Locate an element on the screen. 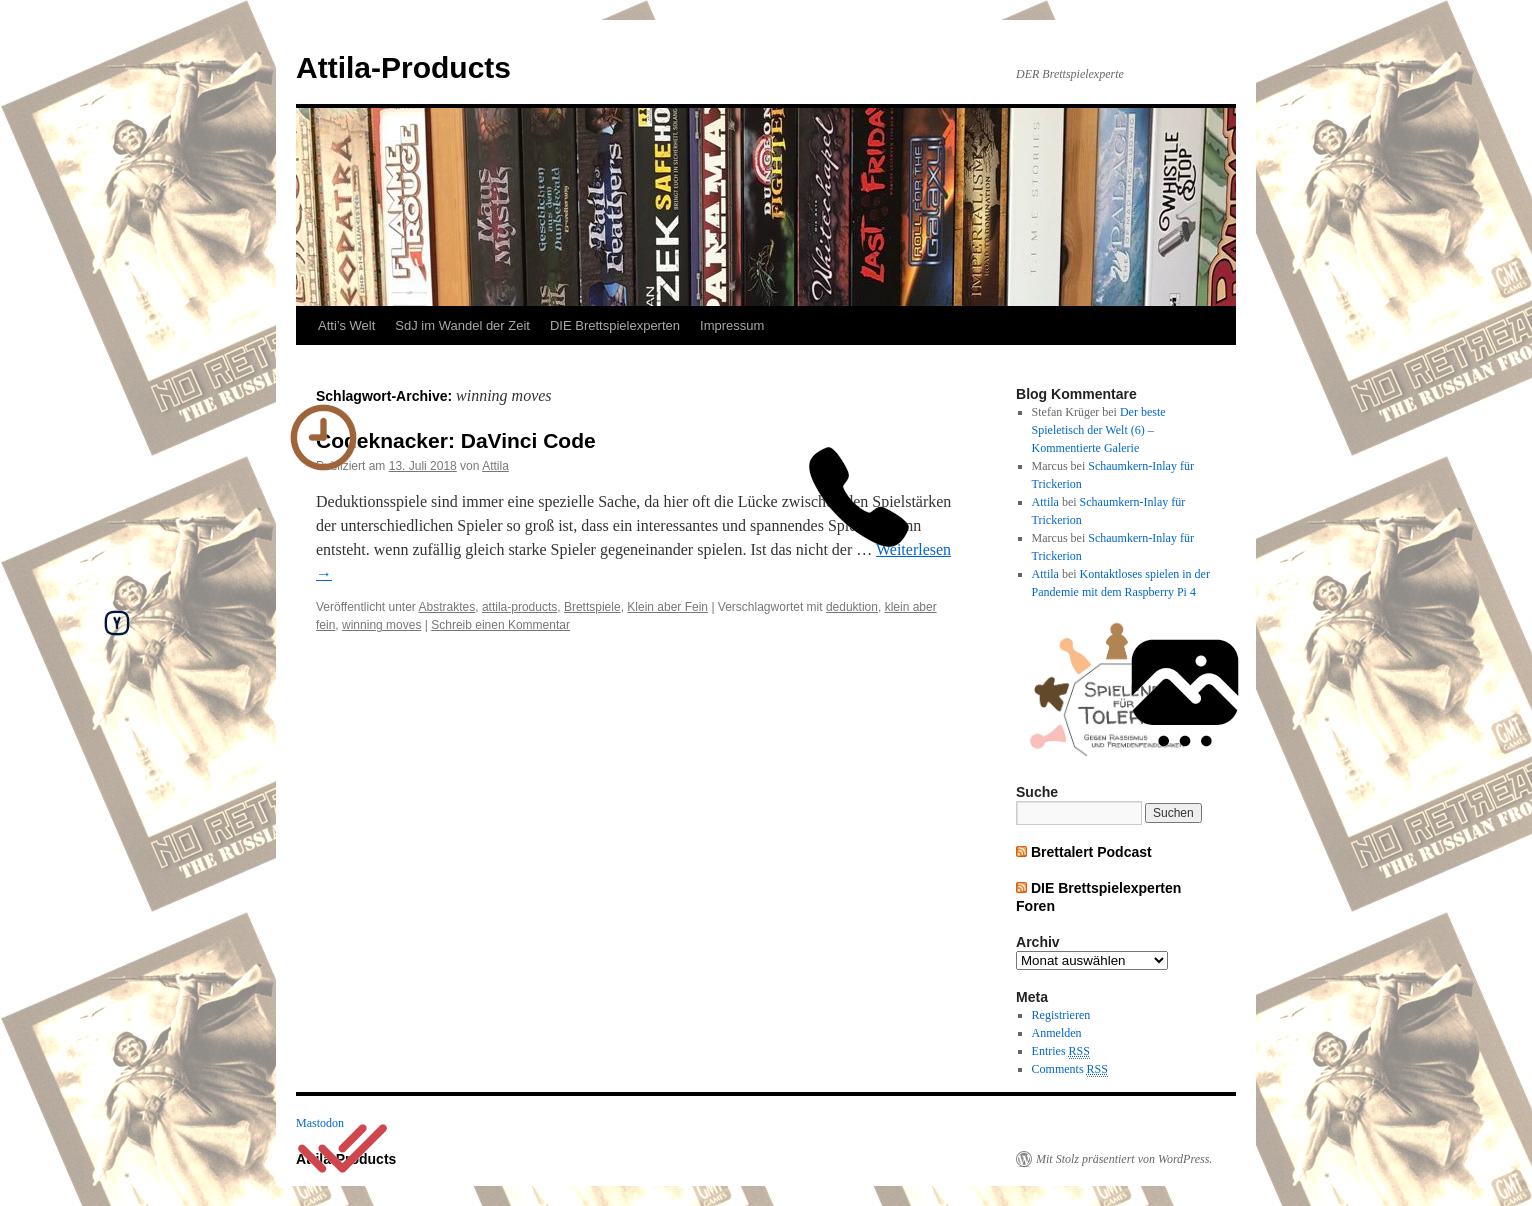  indicates items starting with the letter Y is located at coordinates (117, 623).